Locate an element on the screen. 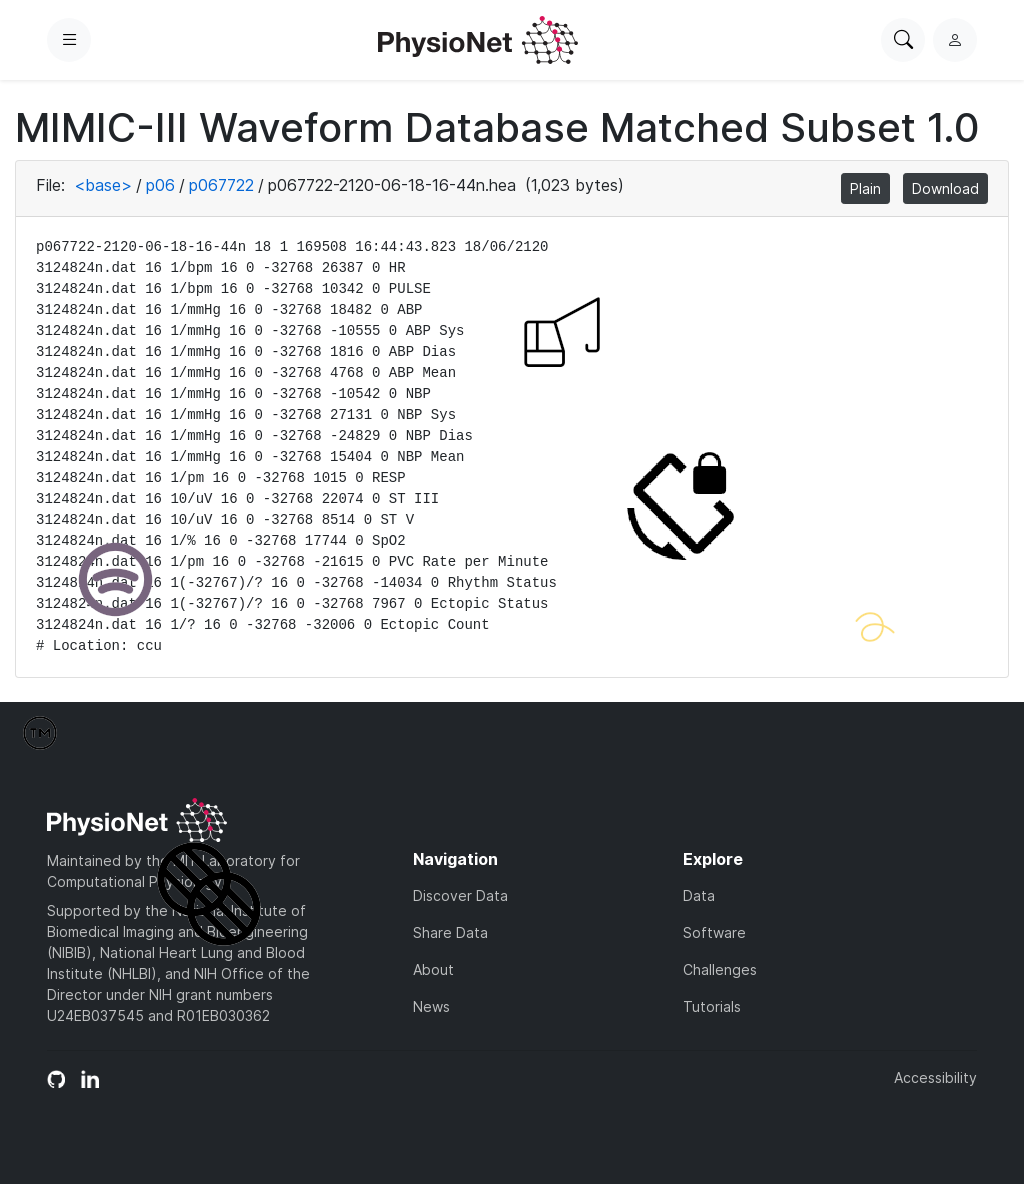 This screenshot has width=1024, height=1184. open Spotify is located at coordinates (115, 579).